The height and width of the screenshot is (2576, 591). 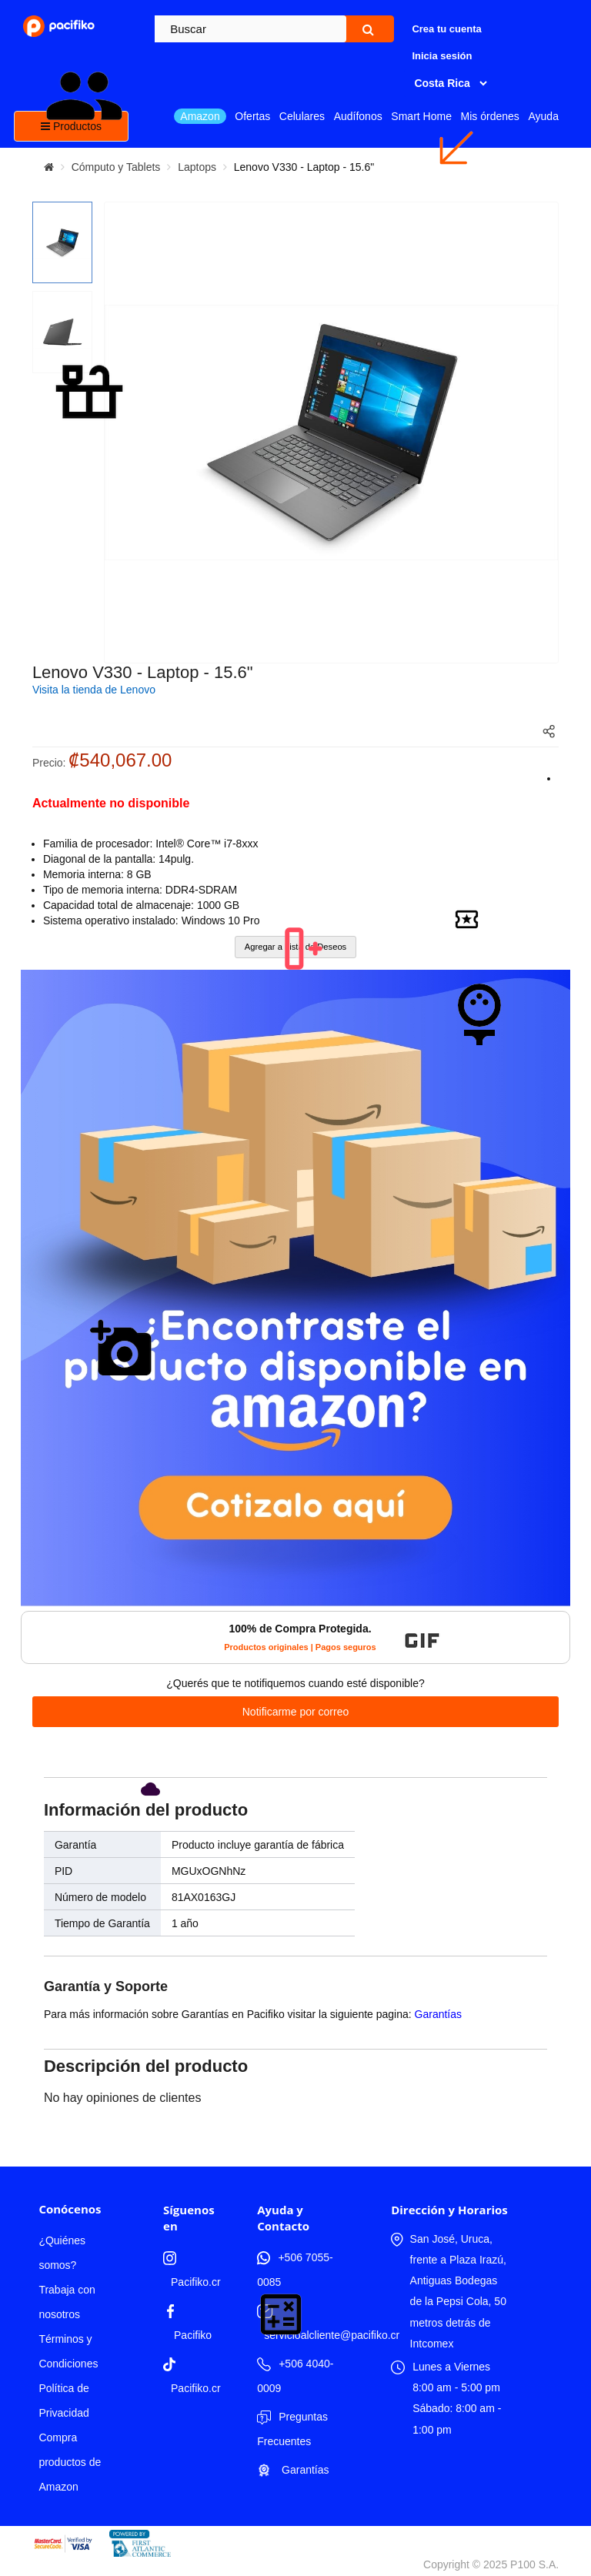 What do you see at coordinates (456, 148) in the screenshot?
I see `navigate to previous or lower-left content` at bounding box center [456, 148].